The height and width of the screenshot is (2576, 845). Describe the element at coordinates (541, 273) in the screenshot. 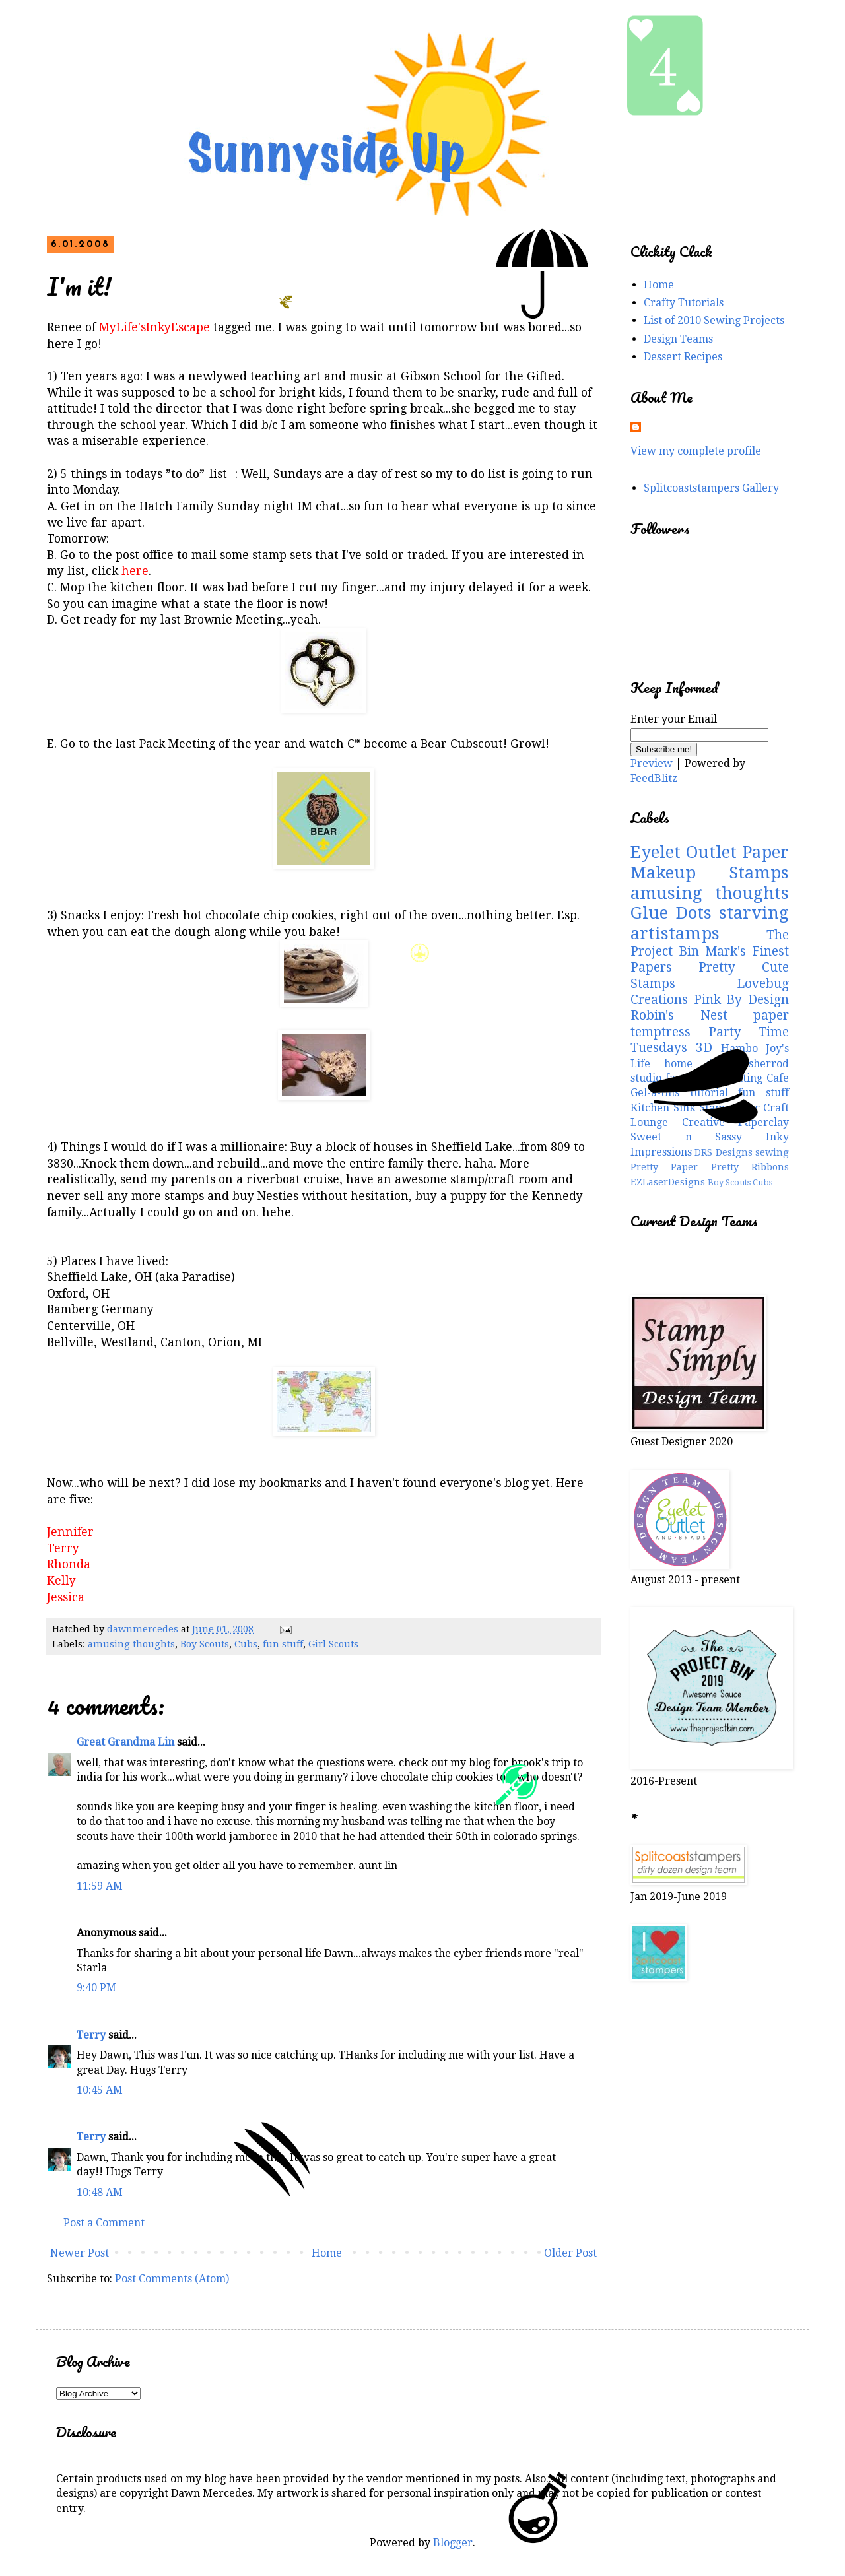

I see `view weather forecast or rain conditions` at that location.